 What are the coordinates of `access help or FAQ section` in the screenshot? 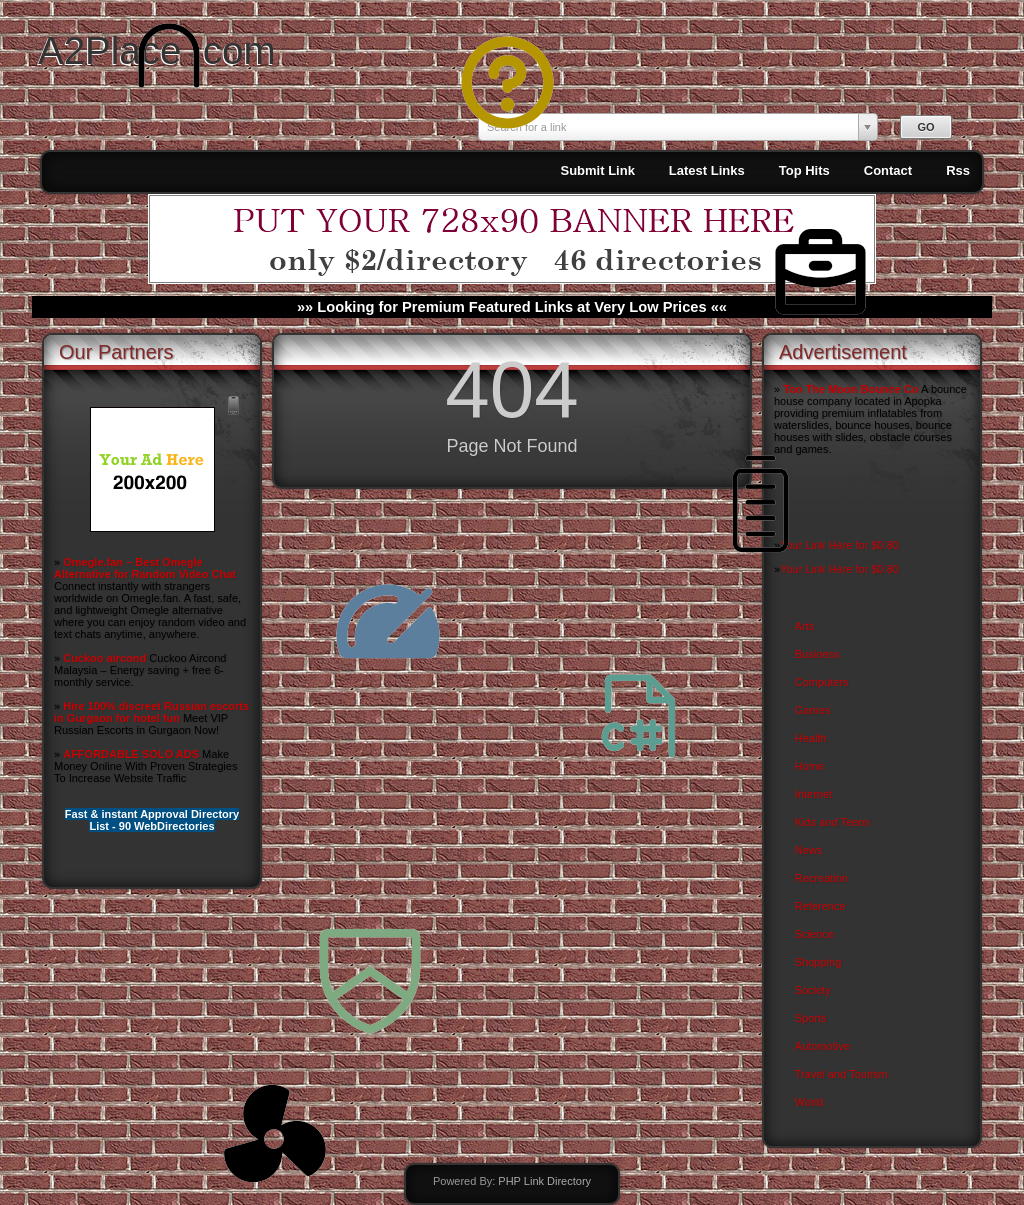 It's located at (507, 82).